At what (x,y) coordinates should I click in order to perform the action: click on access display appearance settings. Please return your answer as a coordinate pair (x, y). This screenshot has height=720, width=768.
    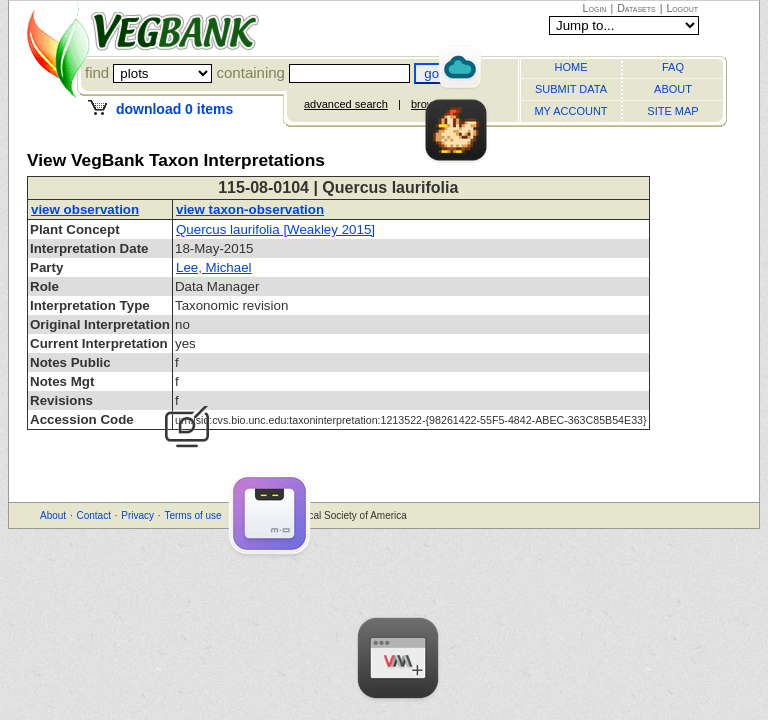
    Looking at the image, I should click on (187, 428).